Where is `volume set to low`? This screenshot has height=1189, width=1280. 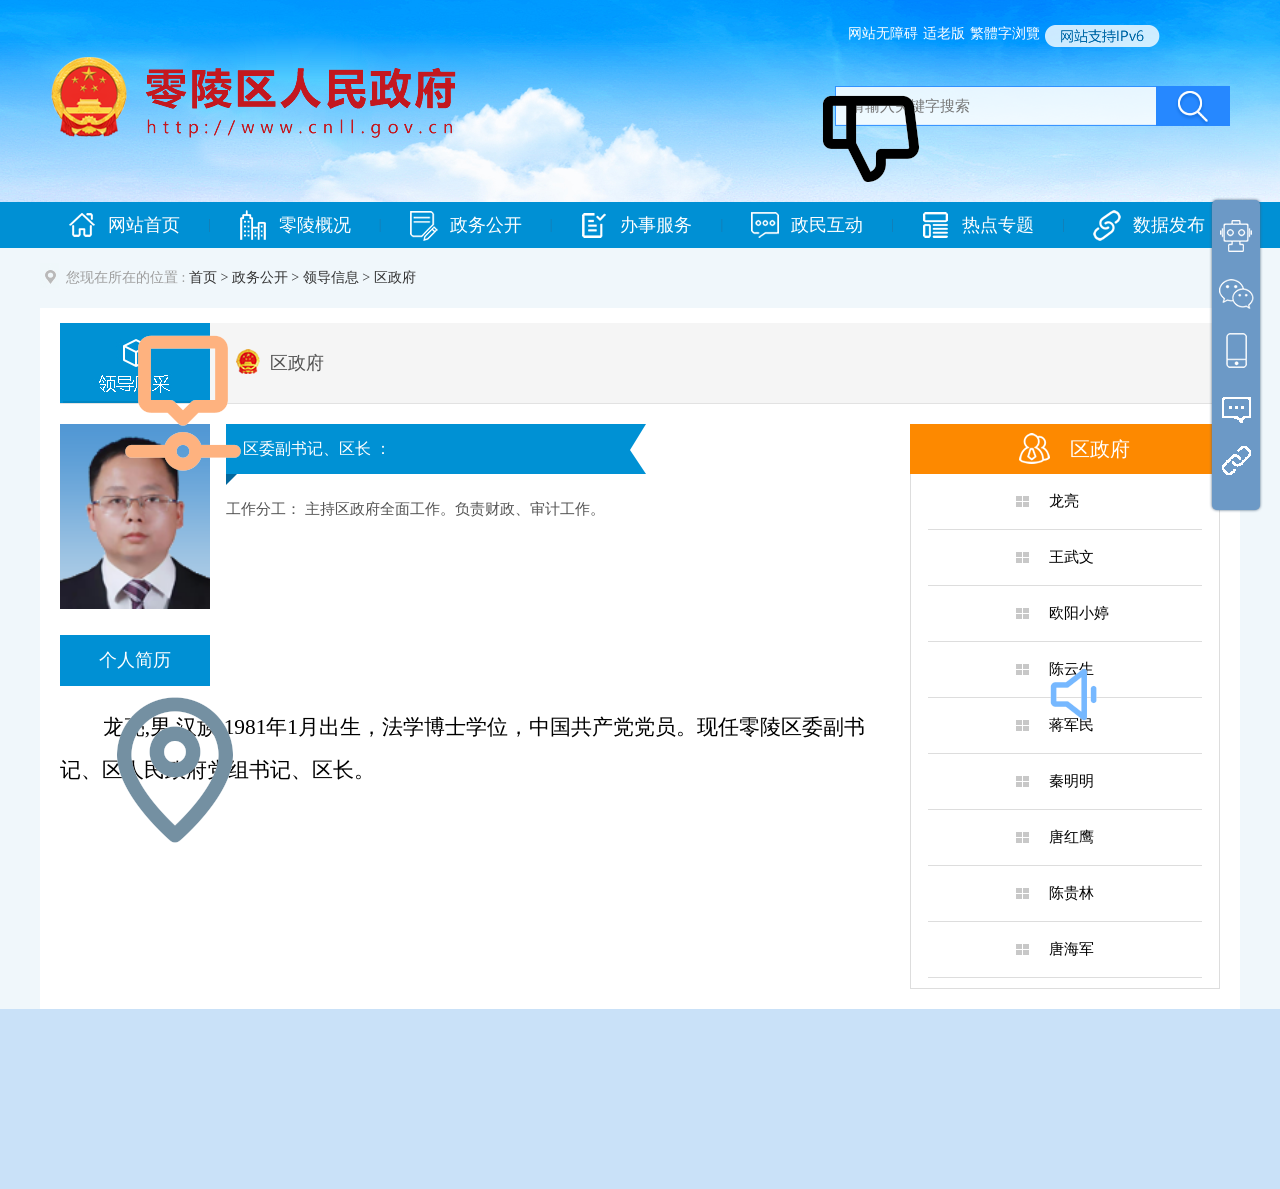 volume set to low is located at coordinates (1076, 694).